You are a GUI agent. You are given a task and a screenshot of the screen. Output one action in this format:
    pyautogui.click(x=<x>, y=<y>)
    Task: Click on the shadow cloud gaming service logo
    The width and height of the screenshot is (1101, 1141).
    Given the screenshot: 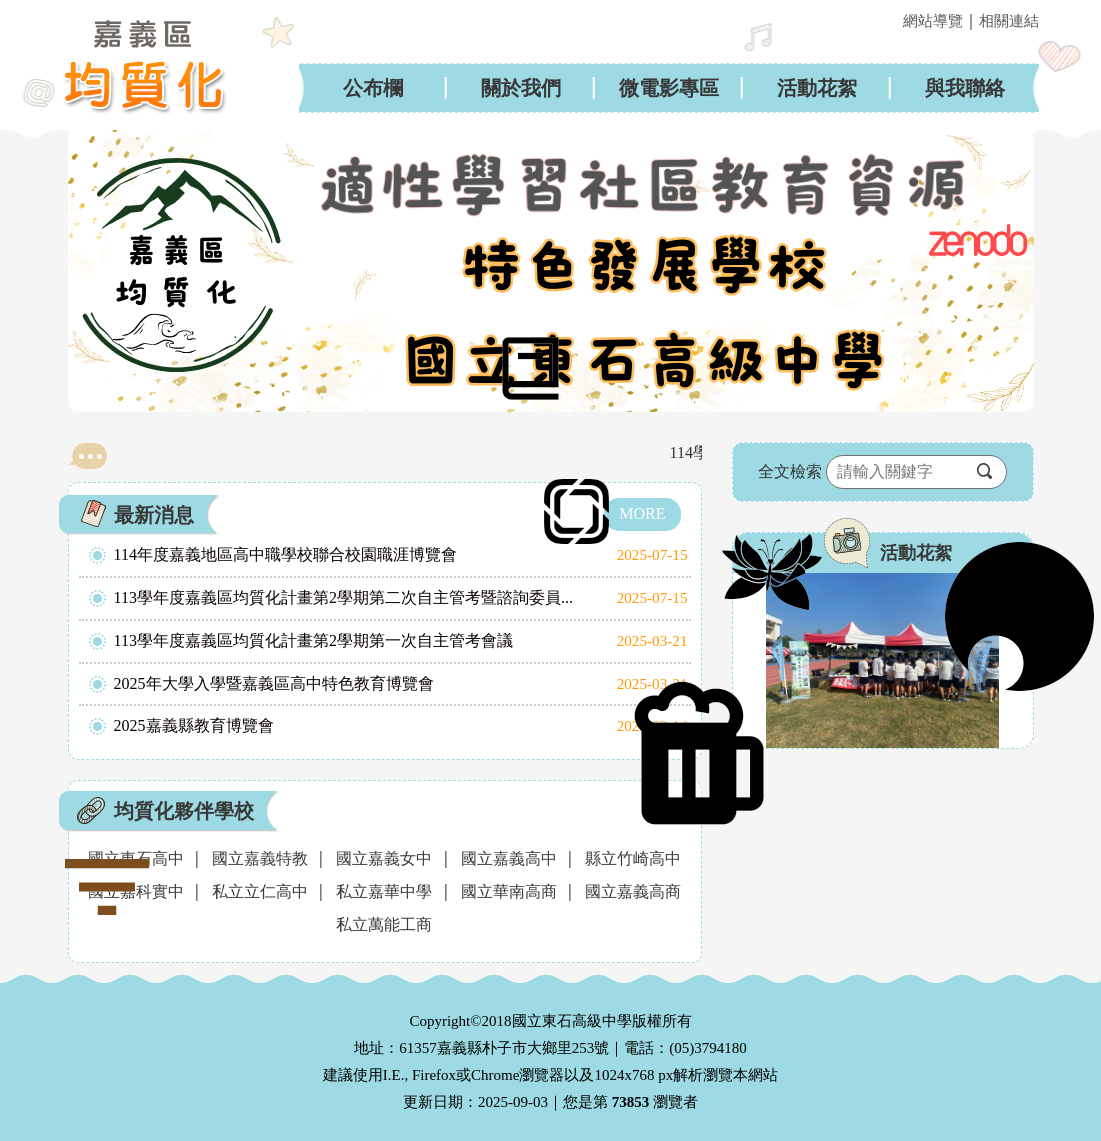 What is the action you would take?
    pyautogui.click(x=1019, y=616)
    